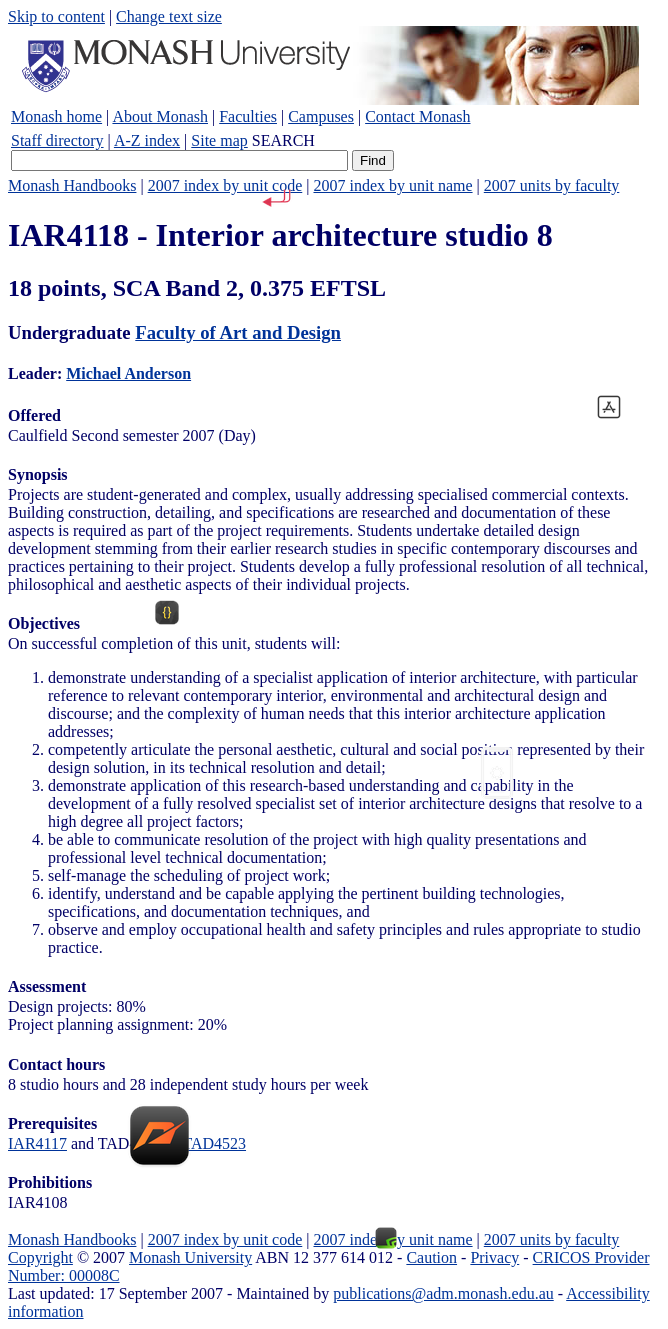 The width and height of the screenshot is (668, 1329). Describe the element at coordinates (609, 407) in the screenshot. I see `open the app store` at that location.